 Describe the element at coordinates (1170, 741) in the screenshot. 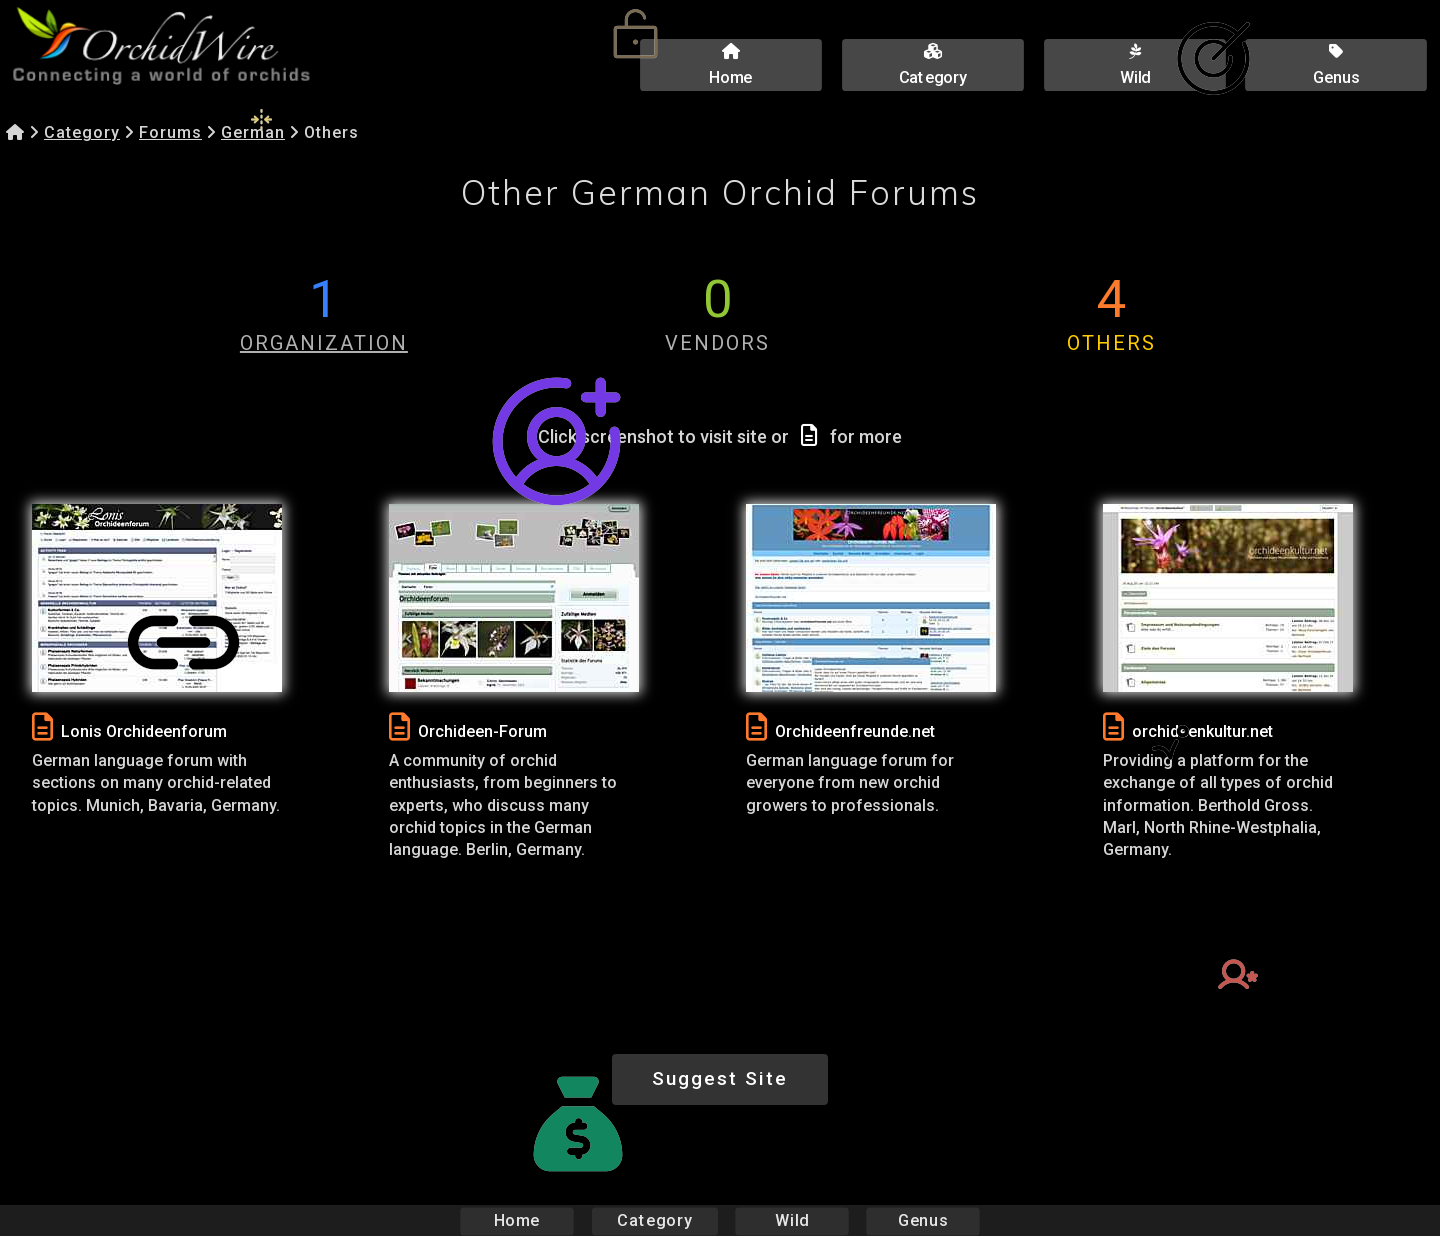

I see `bounce or redirect content to the right` at that location.